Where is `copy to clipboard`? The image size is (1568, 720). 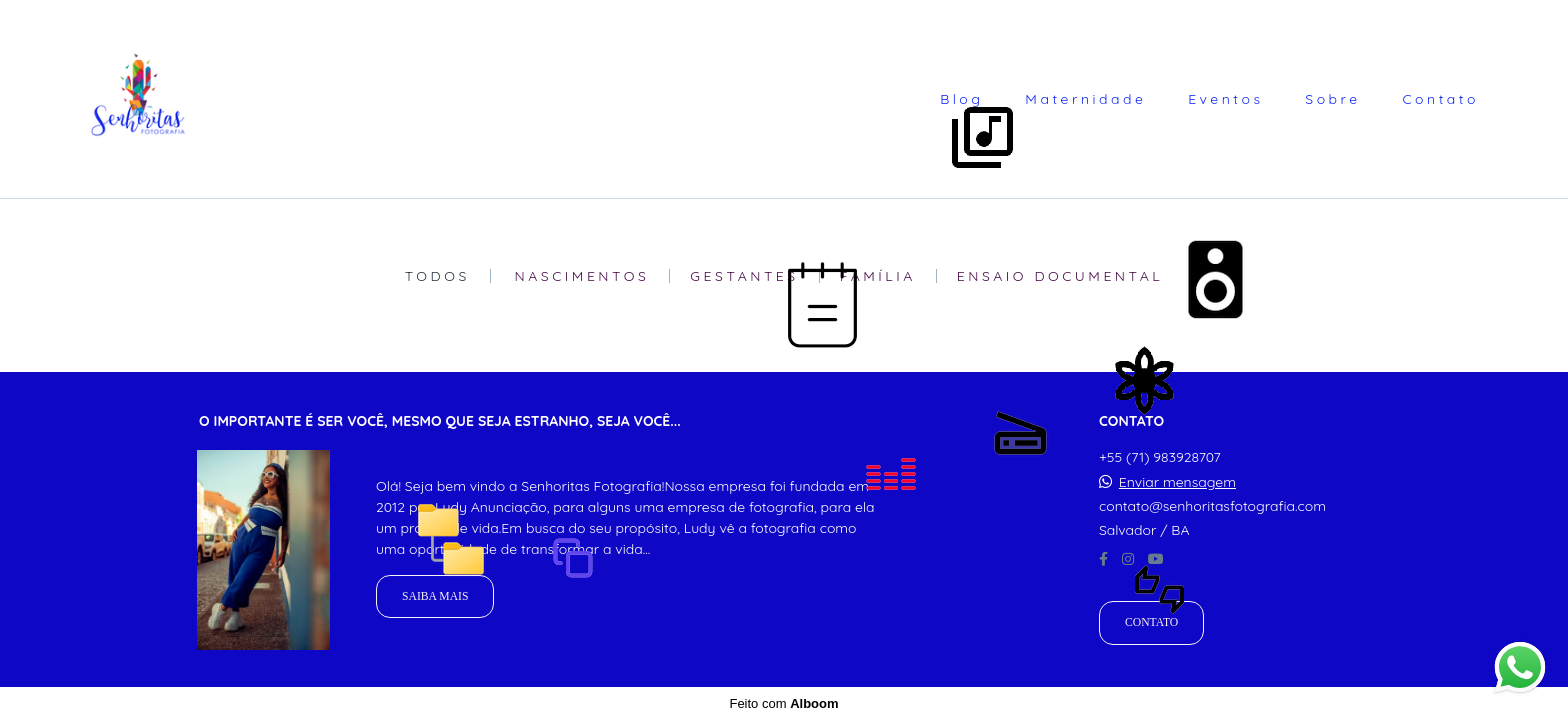
copy to clipboard is located at coordinates (573, 558).